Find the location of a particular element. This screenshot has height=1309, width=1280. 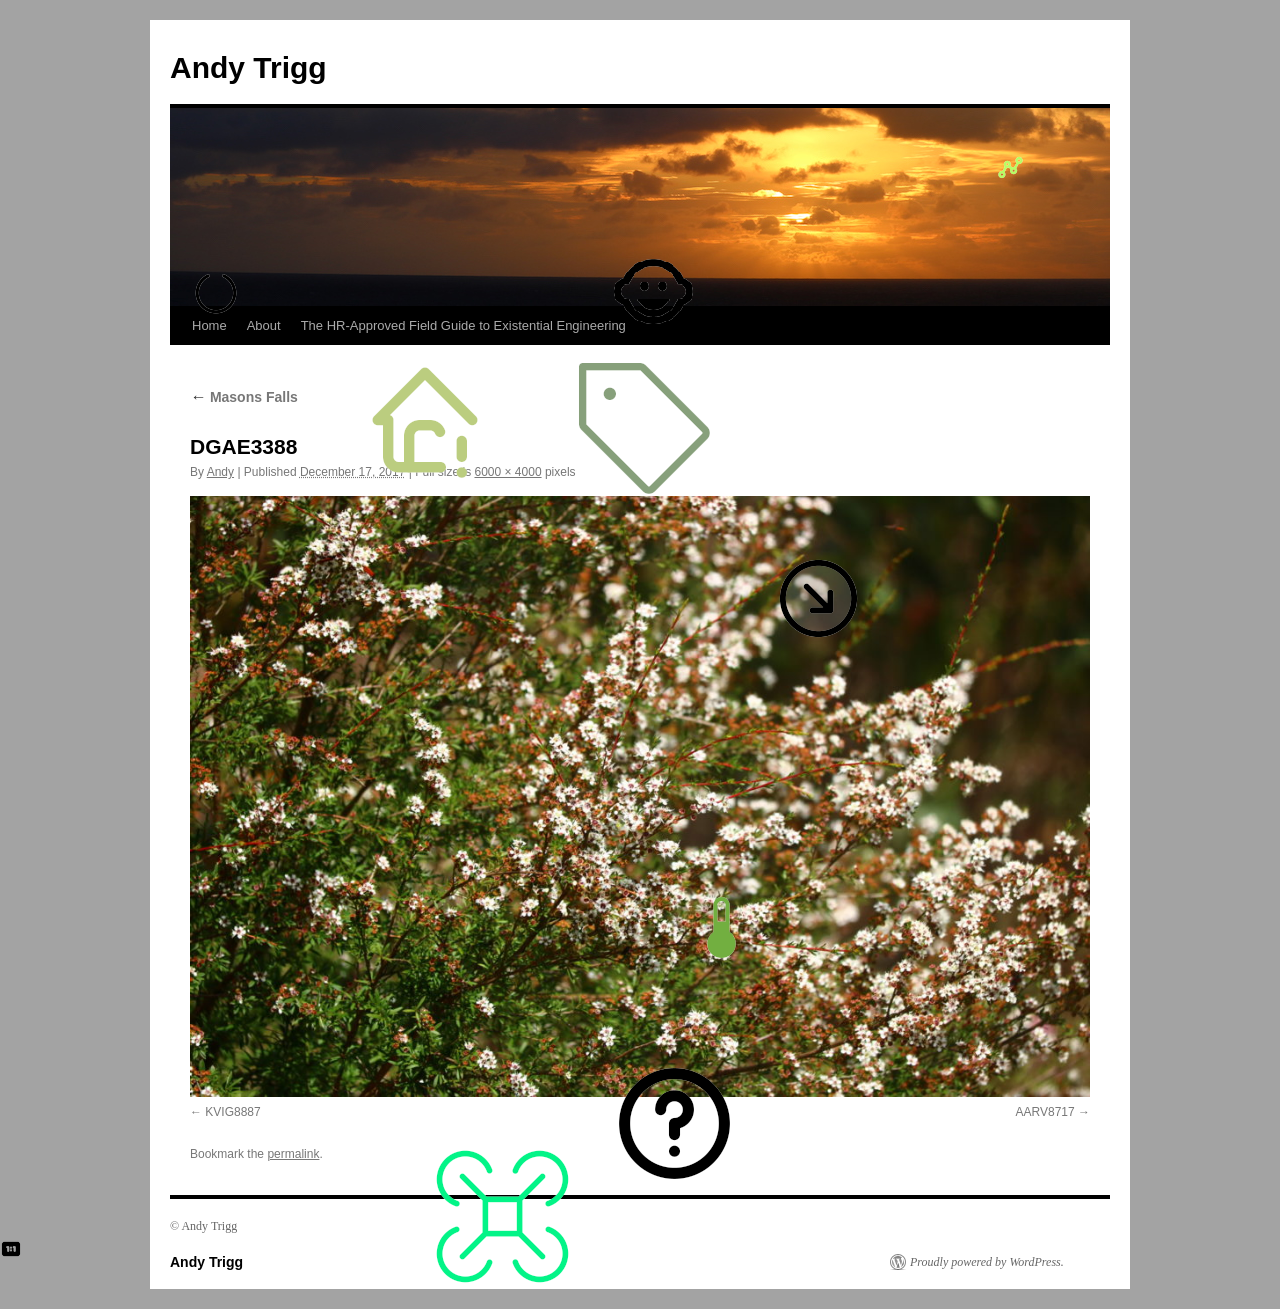

home alert or warning notification is located at coordinates (425, 420).